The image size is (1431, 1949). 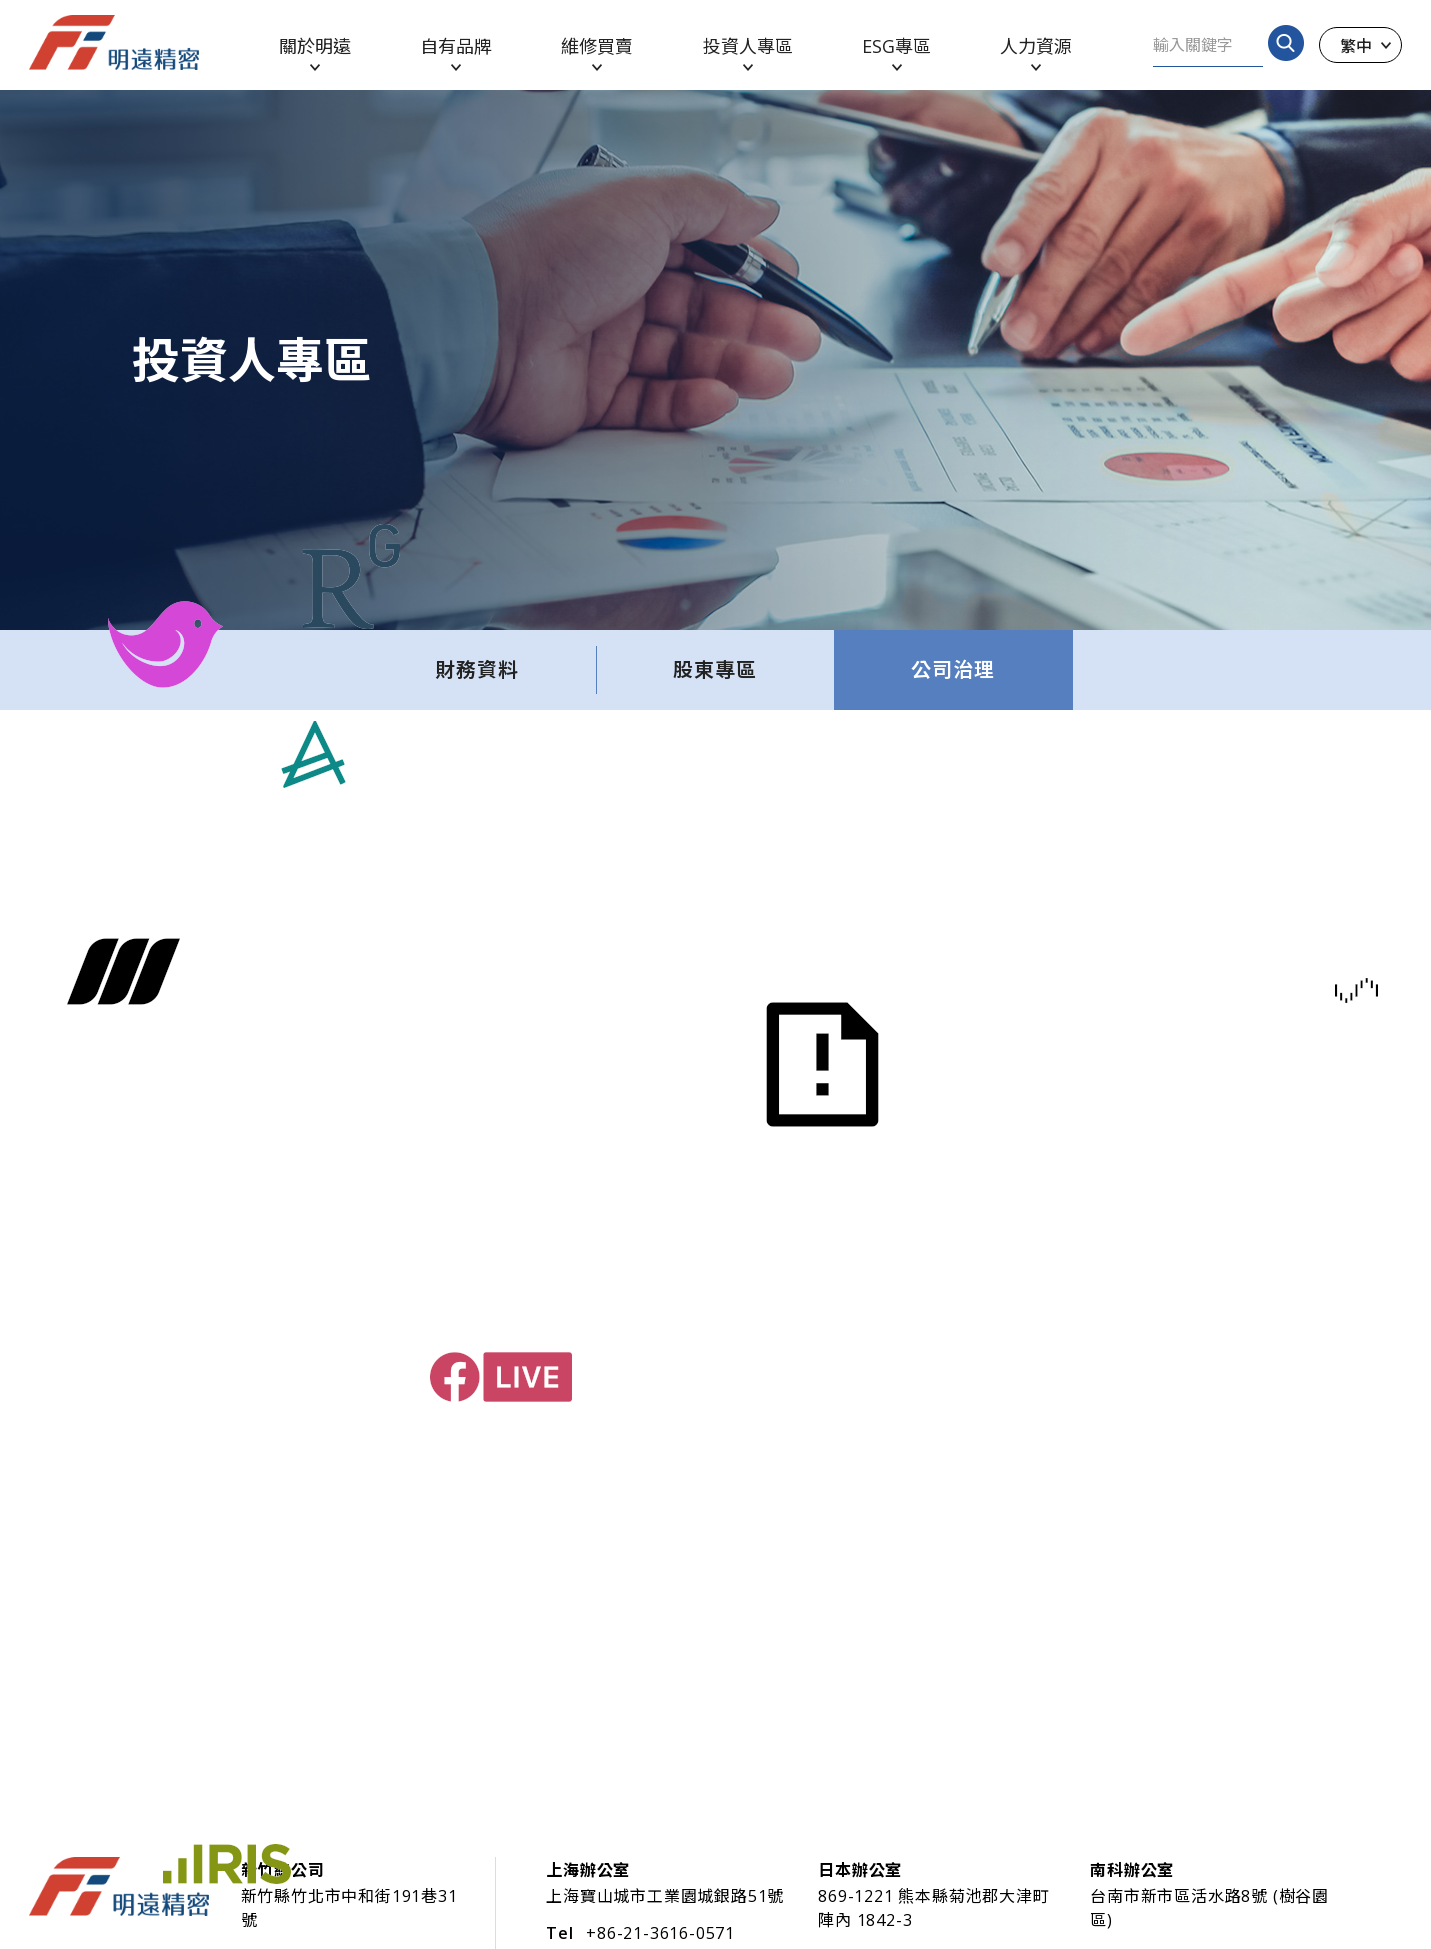 I want to click on open Douban Read app, so click(x=165, y=644).